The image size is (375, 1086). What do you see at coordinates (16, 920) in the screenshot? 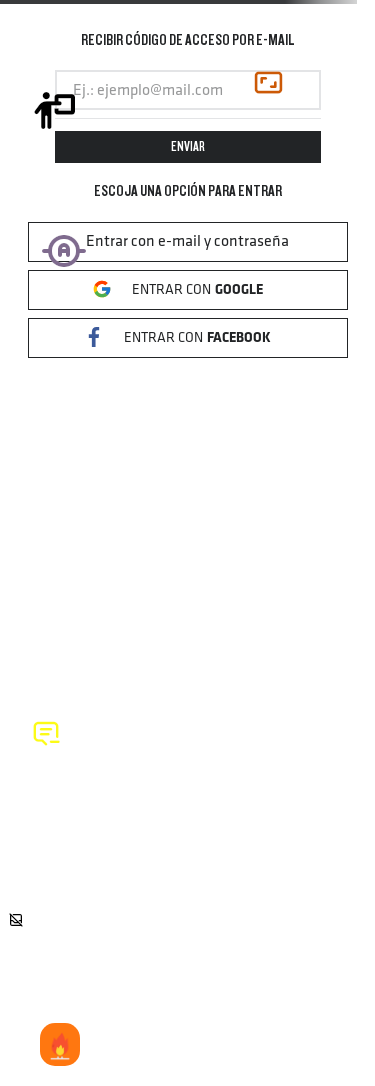
I see `inbox disabled or unavailable` at bounding box center [16, 920].